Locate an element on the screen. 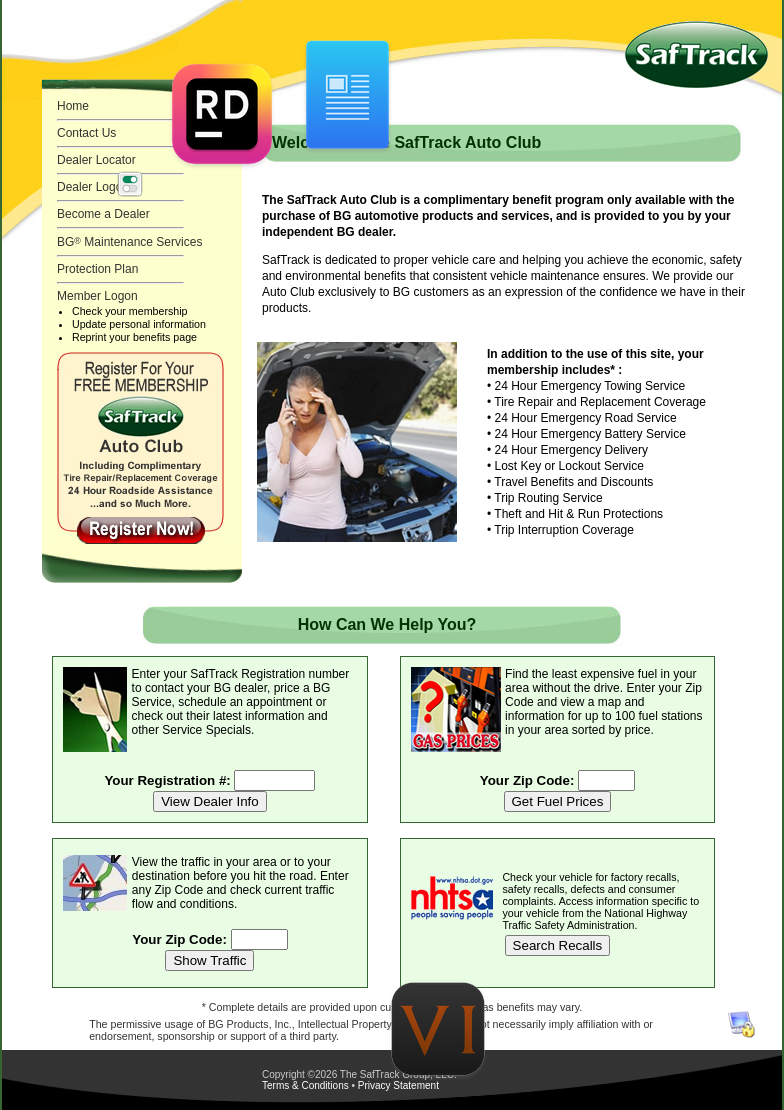 The height and width of the screenshot is (1110, 784). microsoft word template file is located at coordinates (347, 96).